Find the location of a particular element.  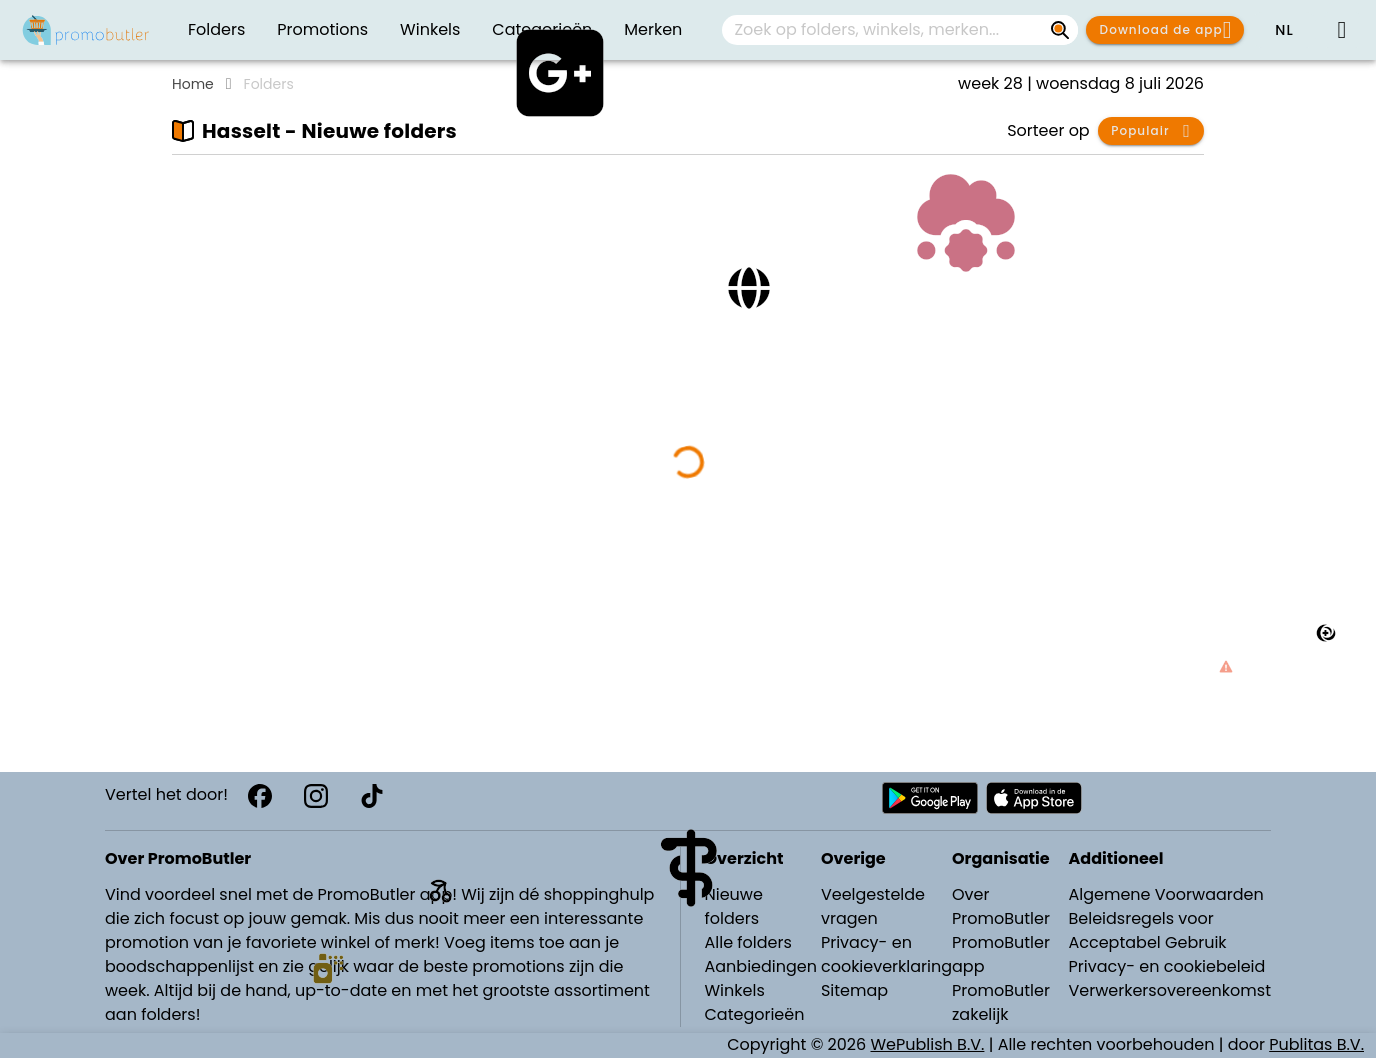

indicates fruit or produce category is located at coordinates (440, 890).